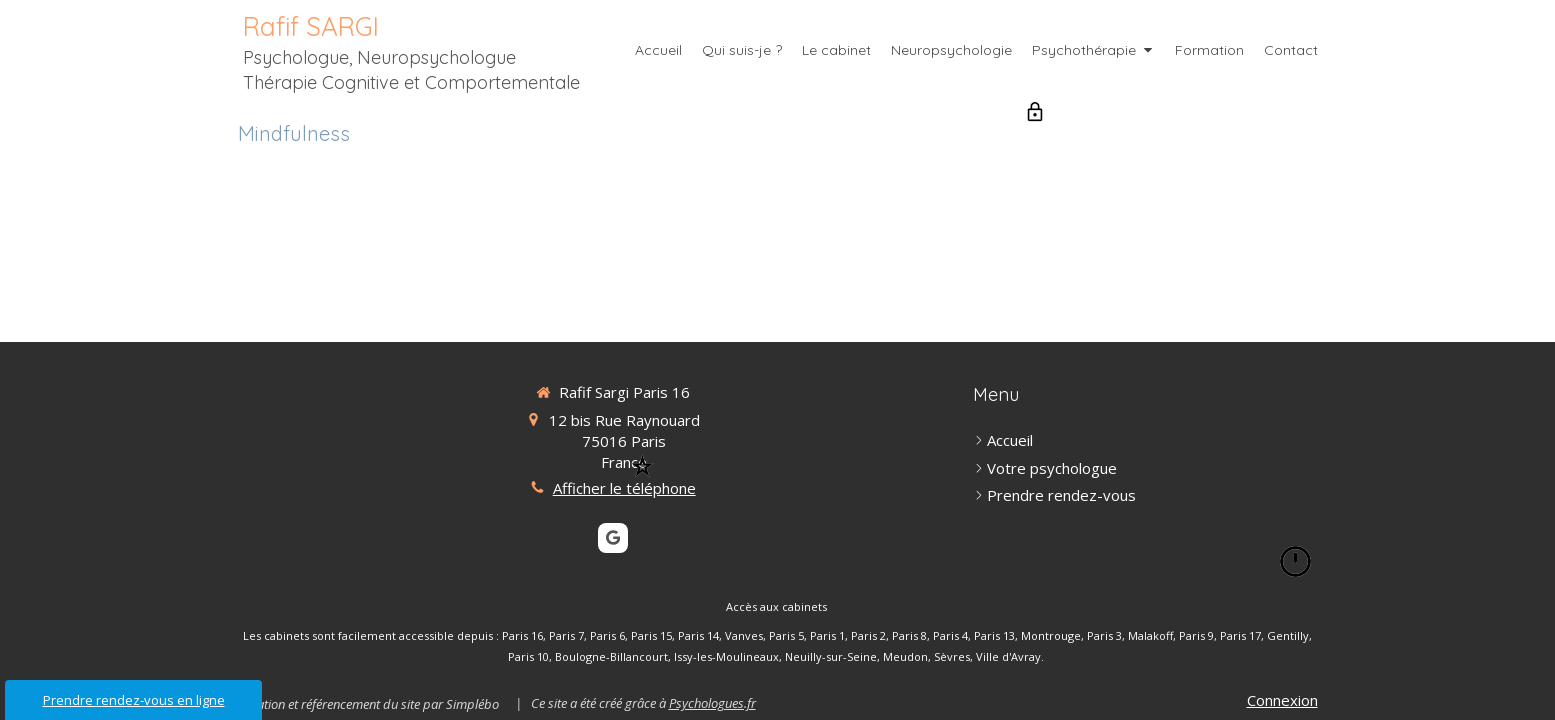 The width and height of the screenshot is (1555, 720). What do you see at coordinates (1035, 112) in the screenshot?
I see `lock or secure this item` at bounding box center [1035, 112].